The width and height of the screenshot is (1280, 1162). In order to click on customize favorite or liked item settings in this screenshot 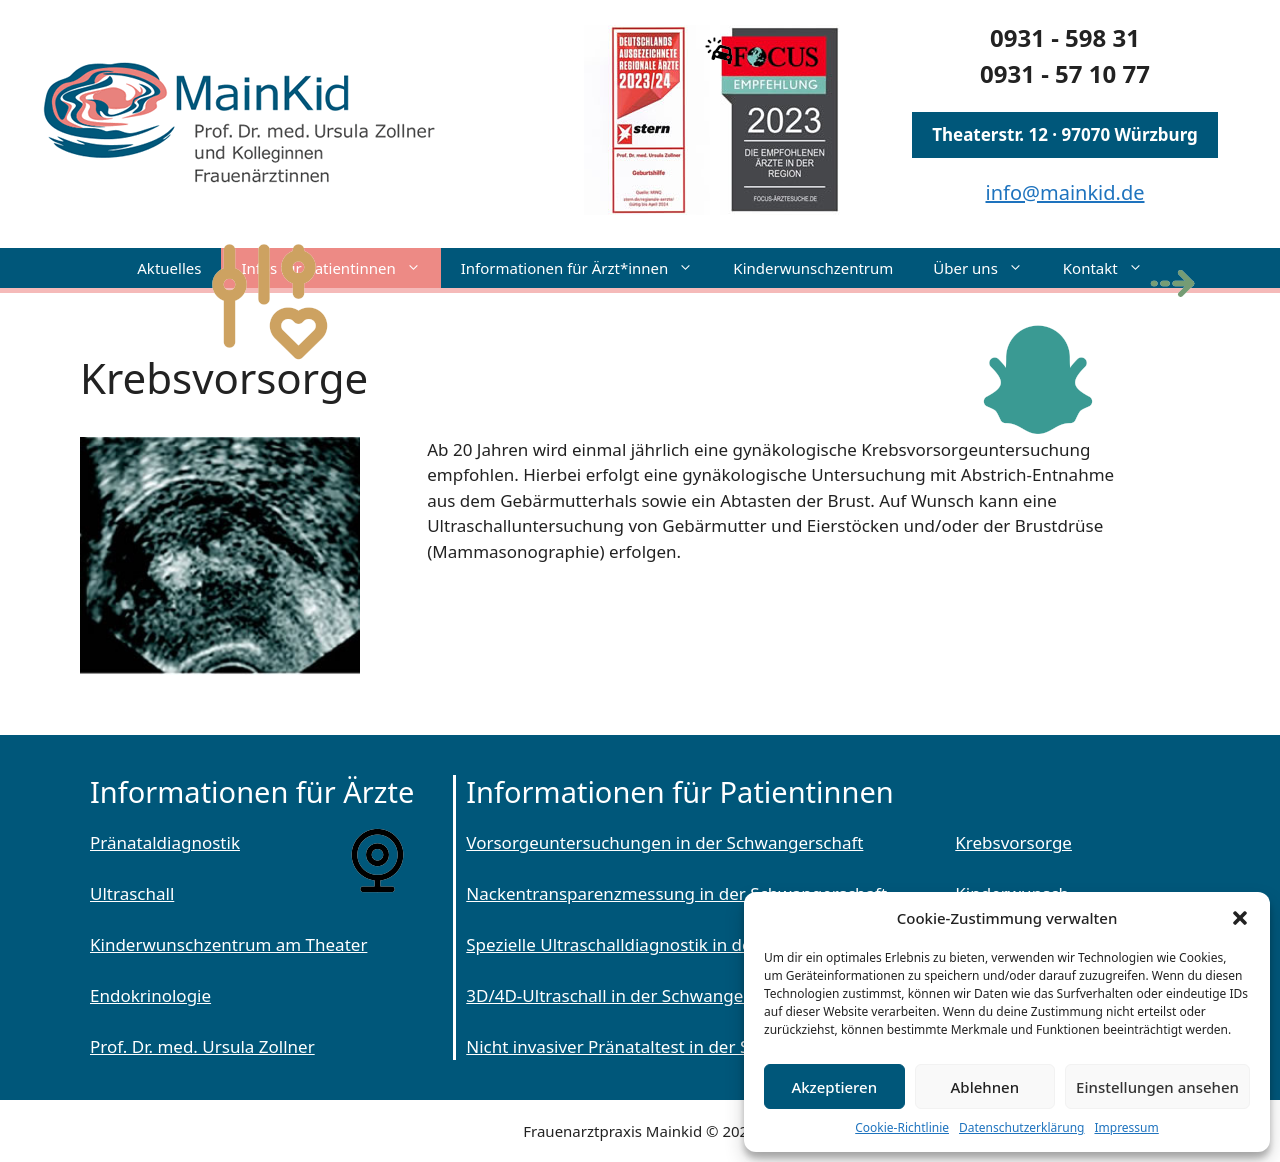, I will do `click(264, 296)`.